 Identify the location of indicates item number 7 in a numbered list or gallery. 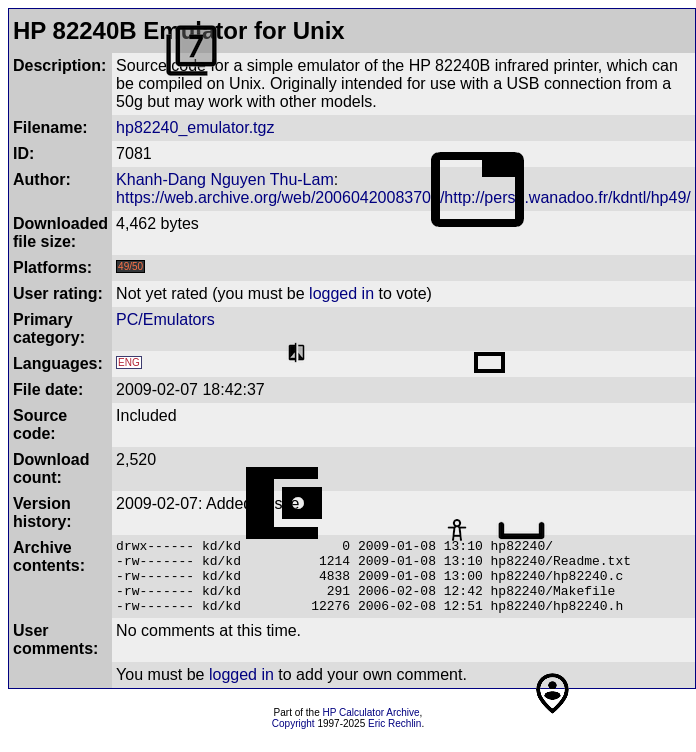
(191, 50).